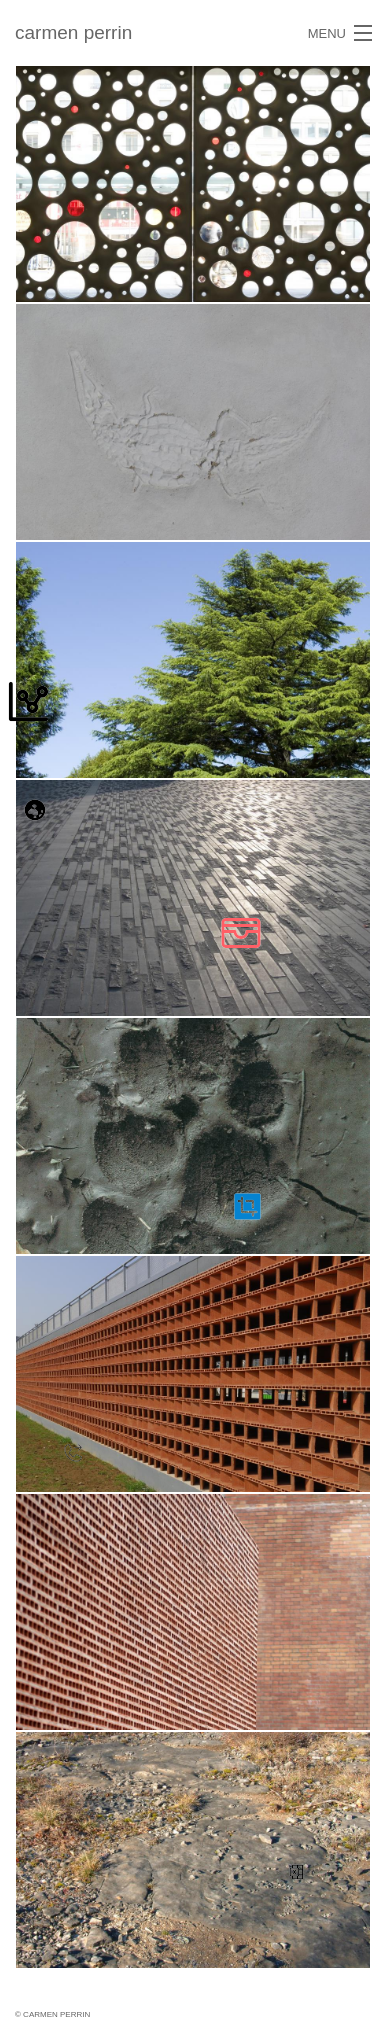 The height and width of the screenshot is (2026, 386). What do you see at coordinates (35, 810) in the screenshot?
I see `select oceania or australia/pacific region` at bounding box center [35, 810].